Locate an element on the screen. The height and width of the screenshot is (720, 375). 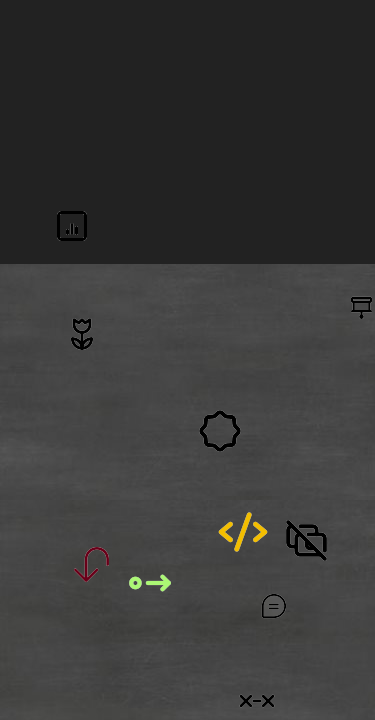
redo or repeat the last action is located at coordinates (91, 564).